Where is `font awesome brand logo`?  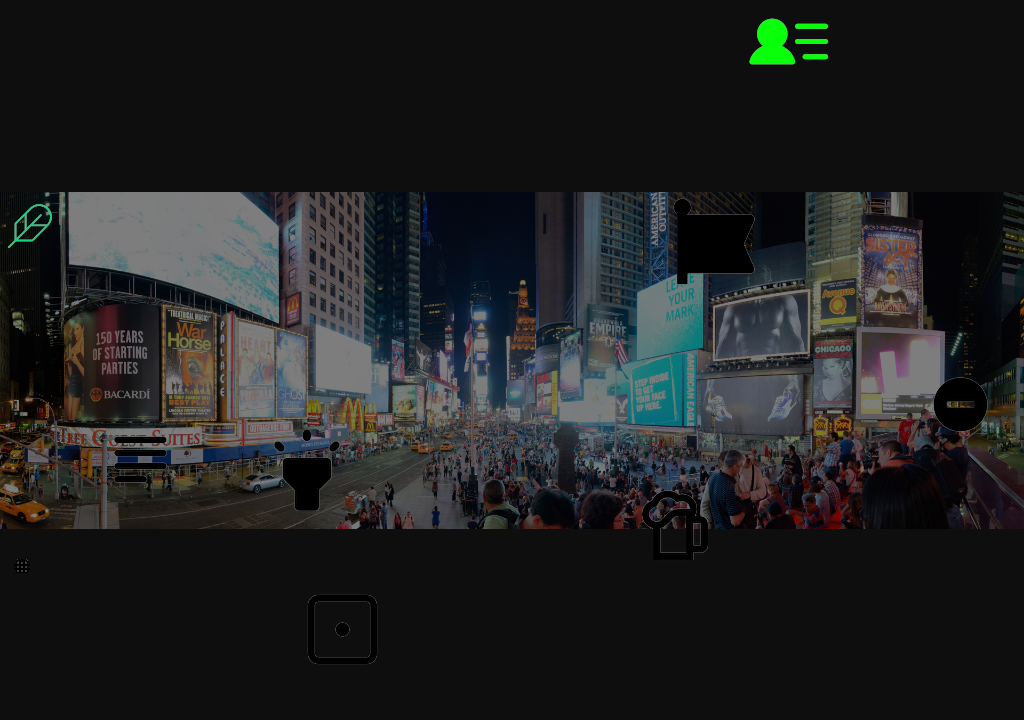 font awesome brand logo is located at coordinates (714, 241).